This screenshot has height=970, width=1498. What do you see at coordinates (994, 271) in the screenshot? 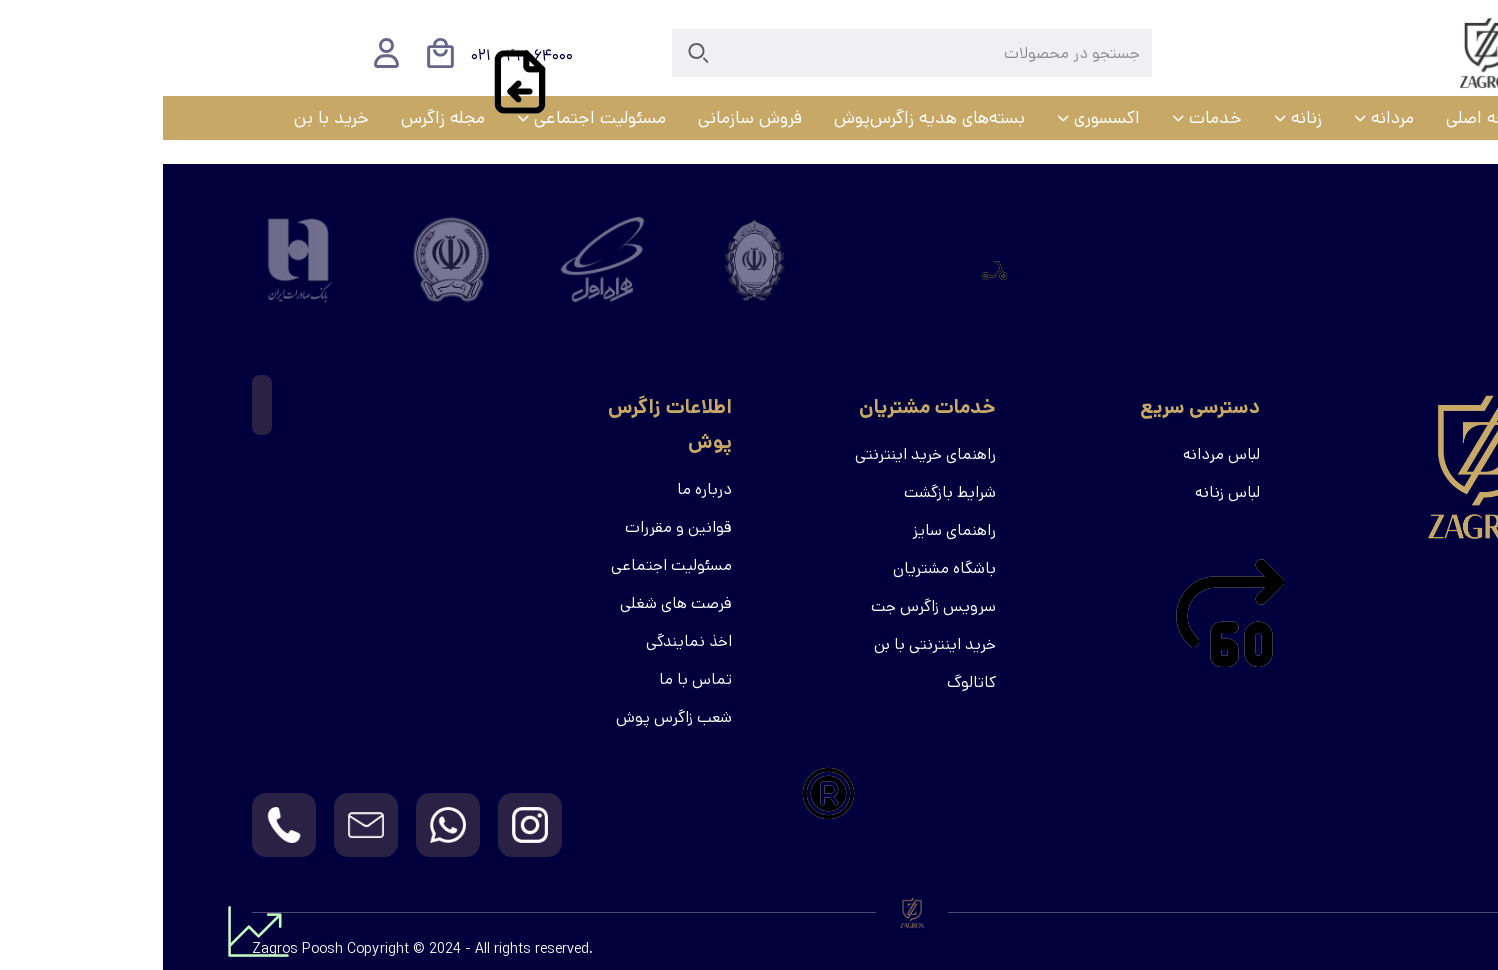
I see `select scooter as transportation mode` at bounding box center [994, 271].